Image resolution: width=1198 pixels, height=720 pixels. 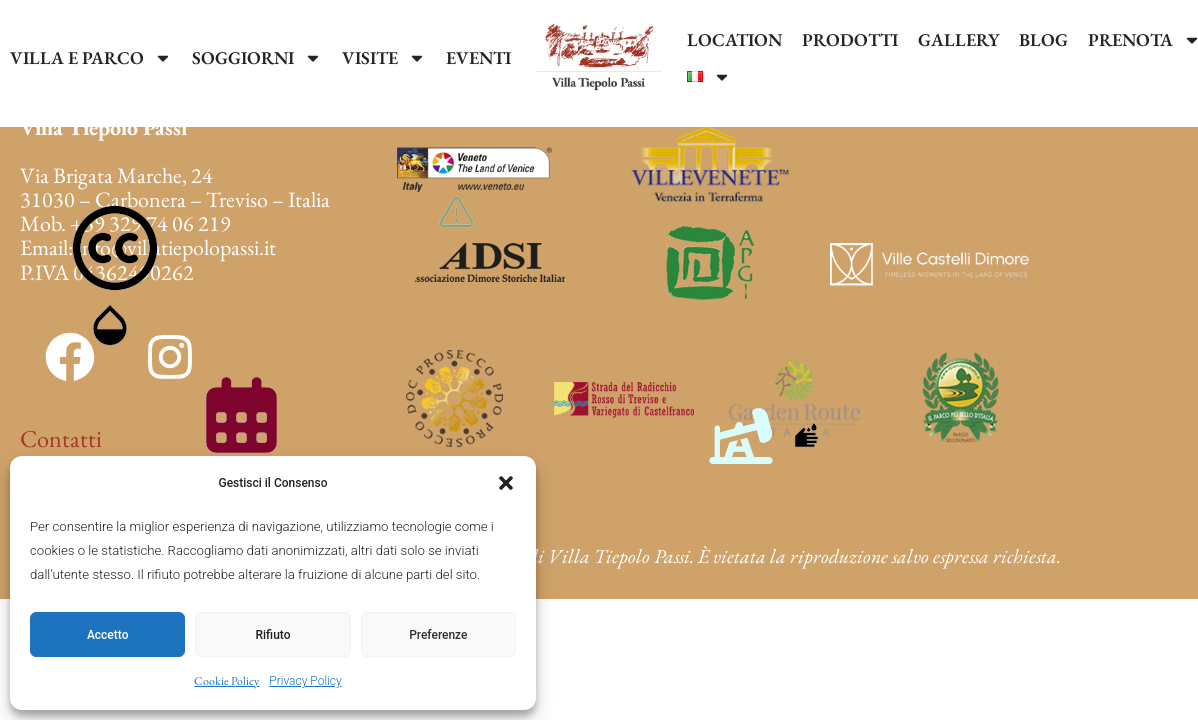 What do you see at coordinates (807, 435) in the screenshot?
I see `wash your hands` at bounding box center [807, 435].